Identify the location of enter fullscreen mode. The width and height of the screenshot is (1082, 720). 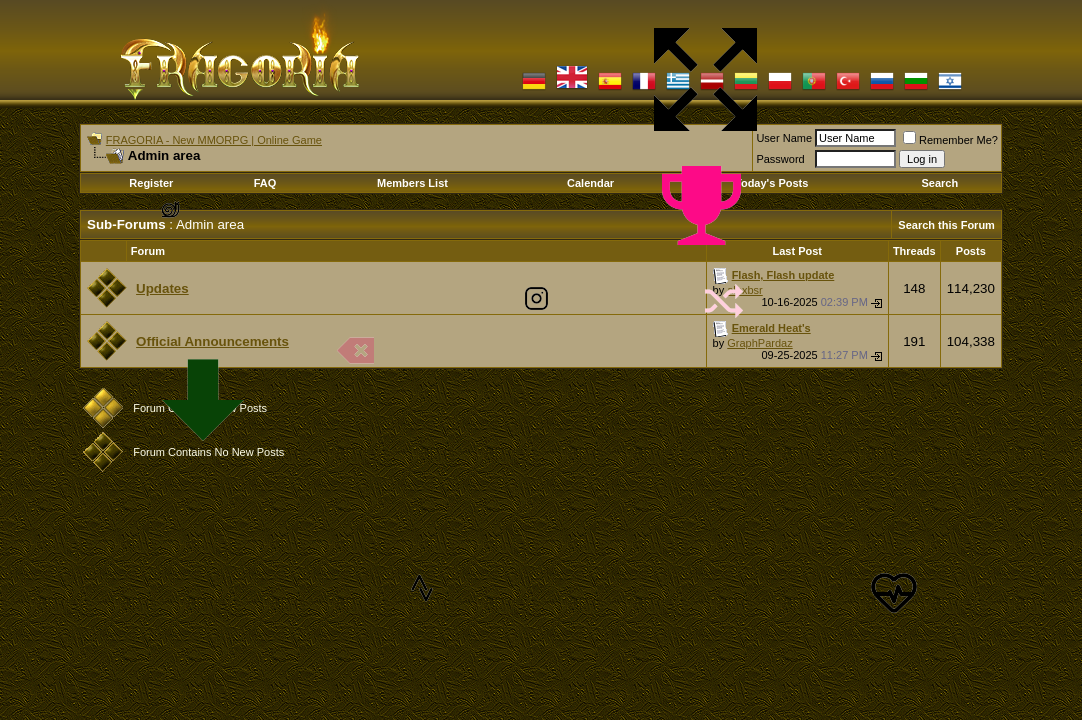
(705, 79).